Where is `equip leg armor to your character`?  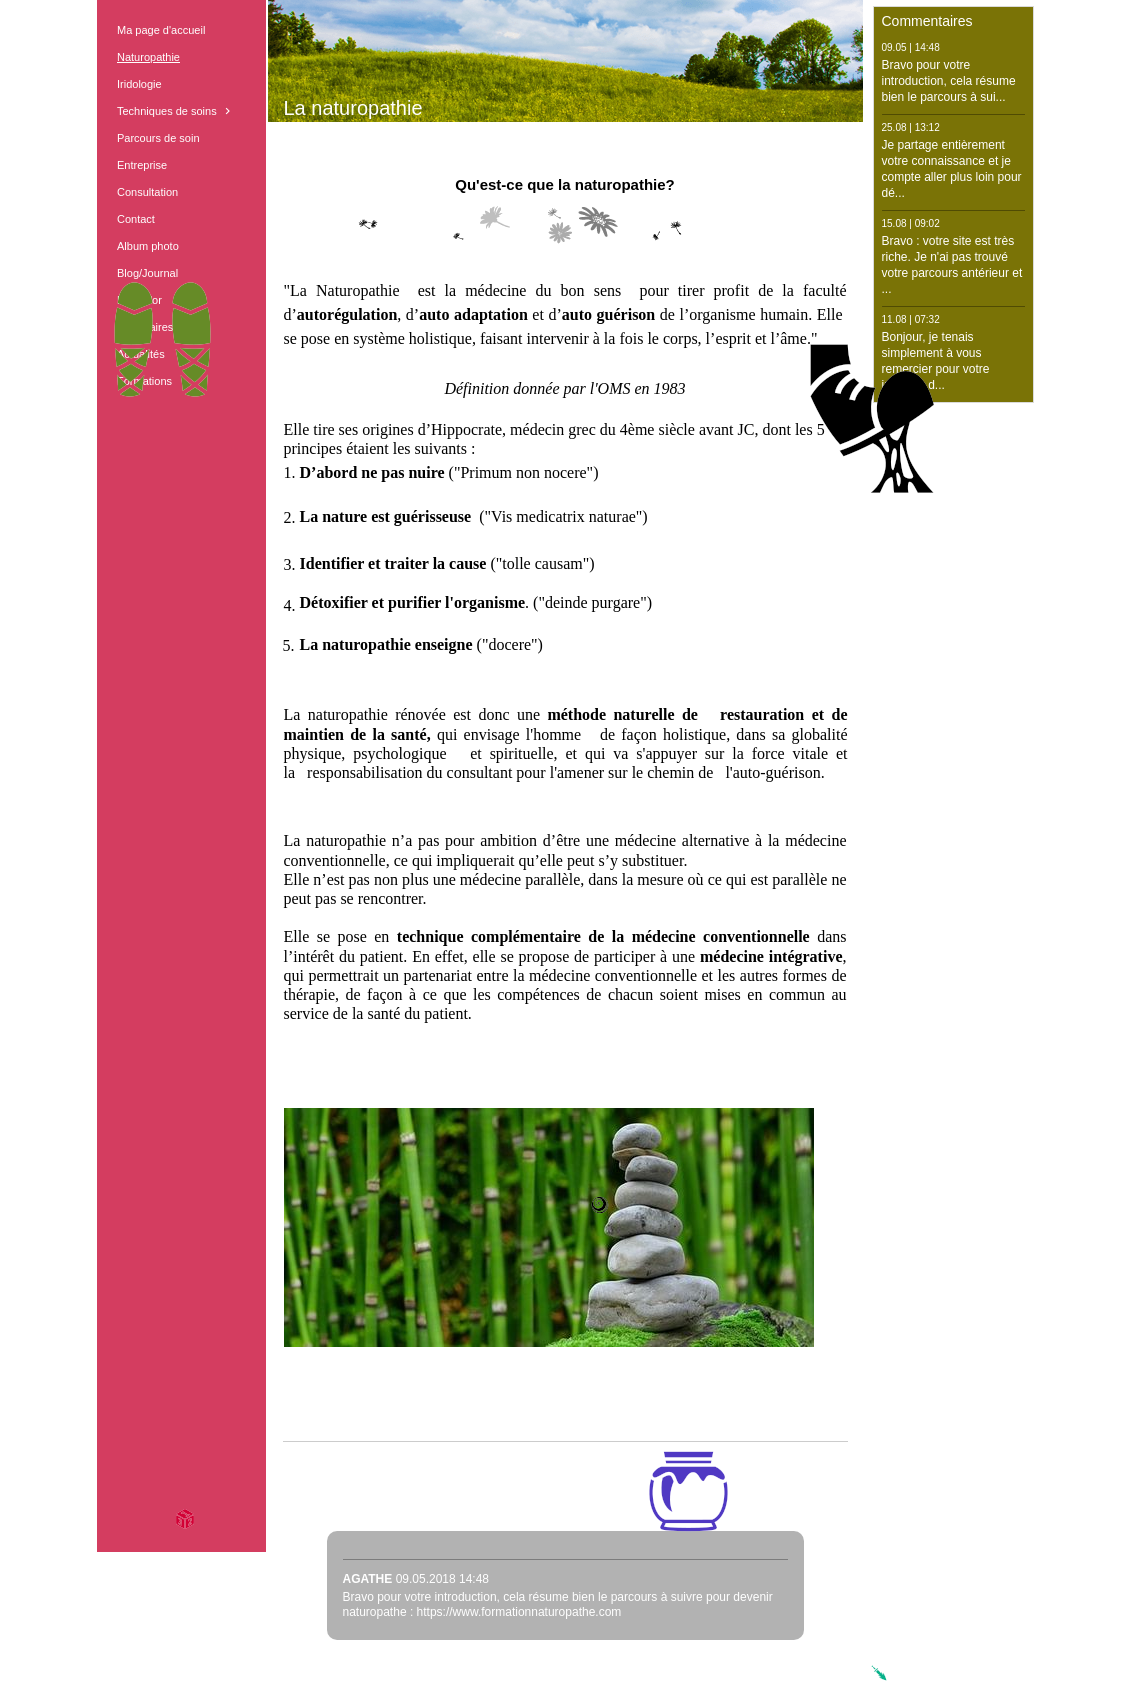
equip leg armor to your character is located at coordinates (162, 337).